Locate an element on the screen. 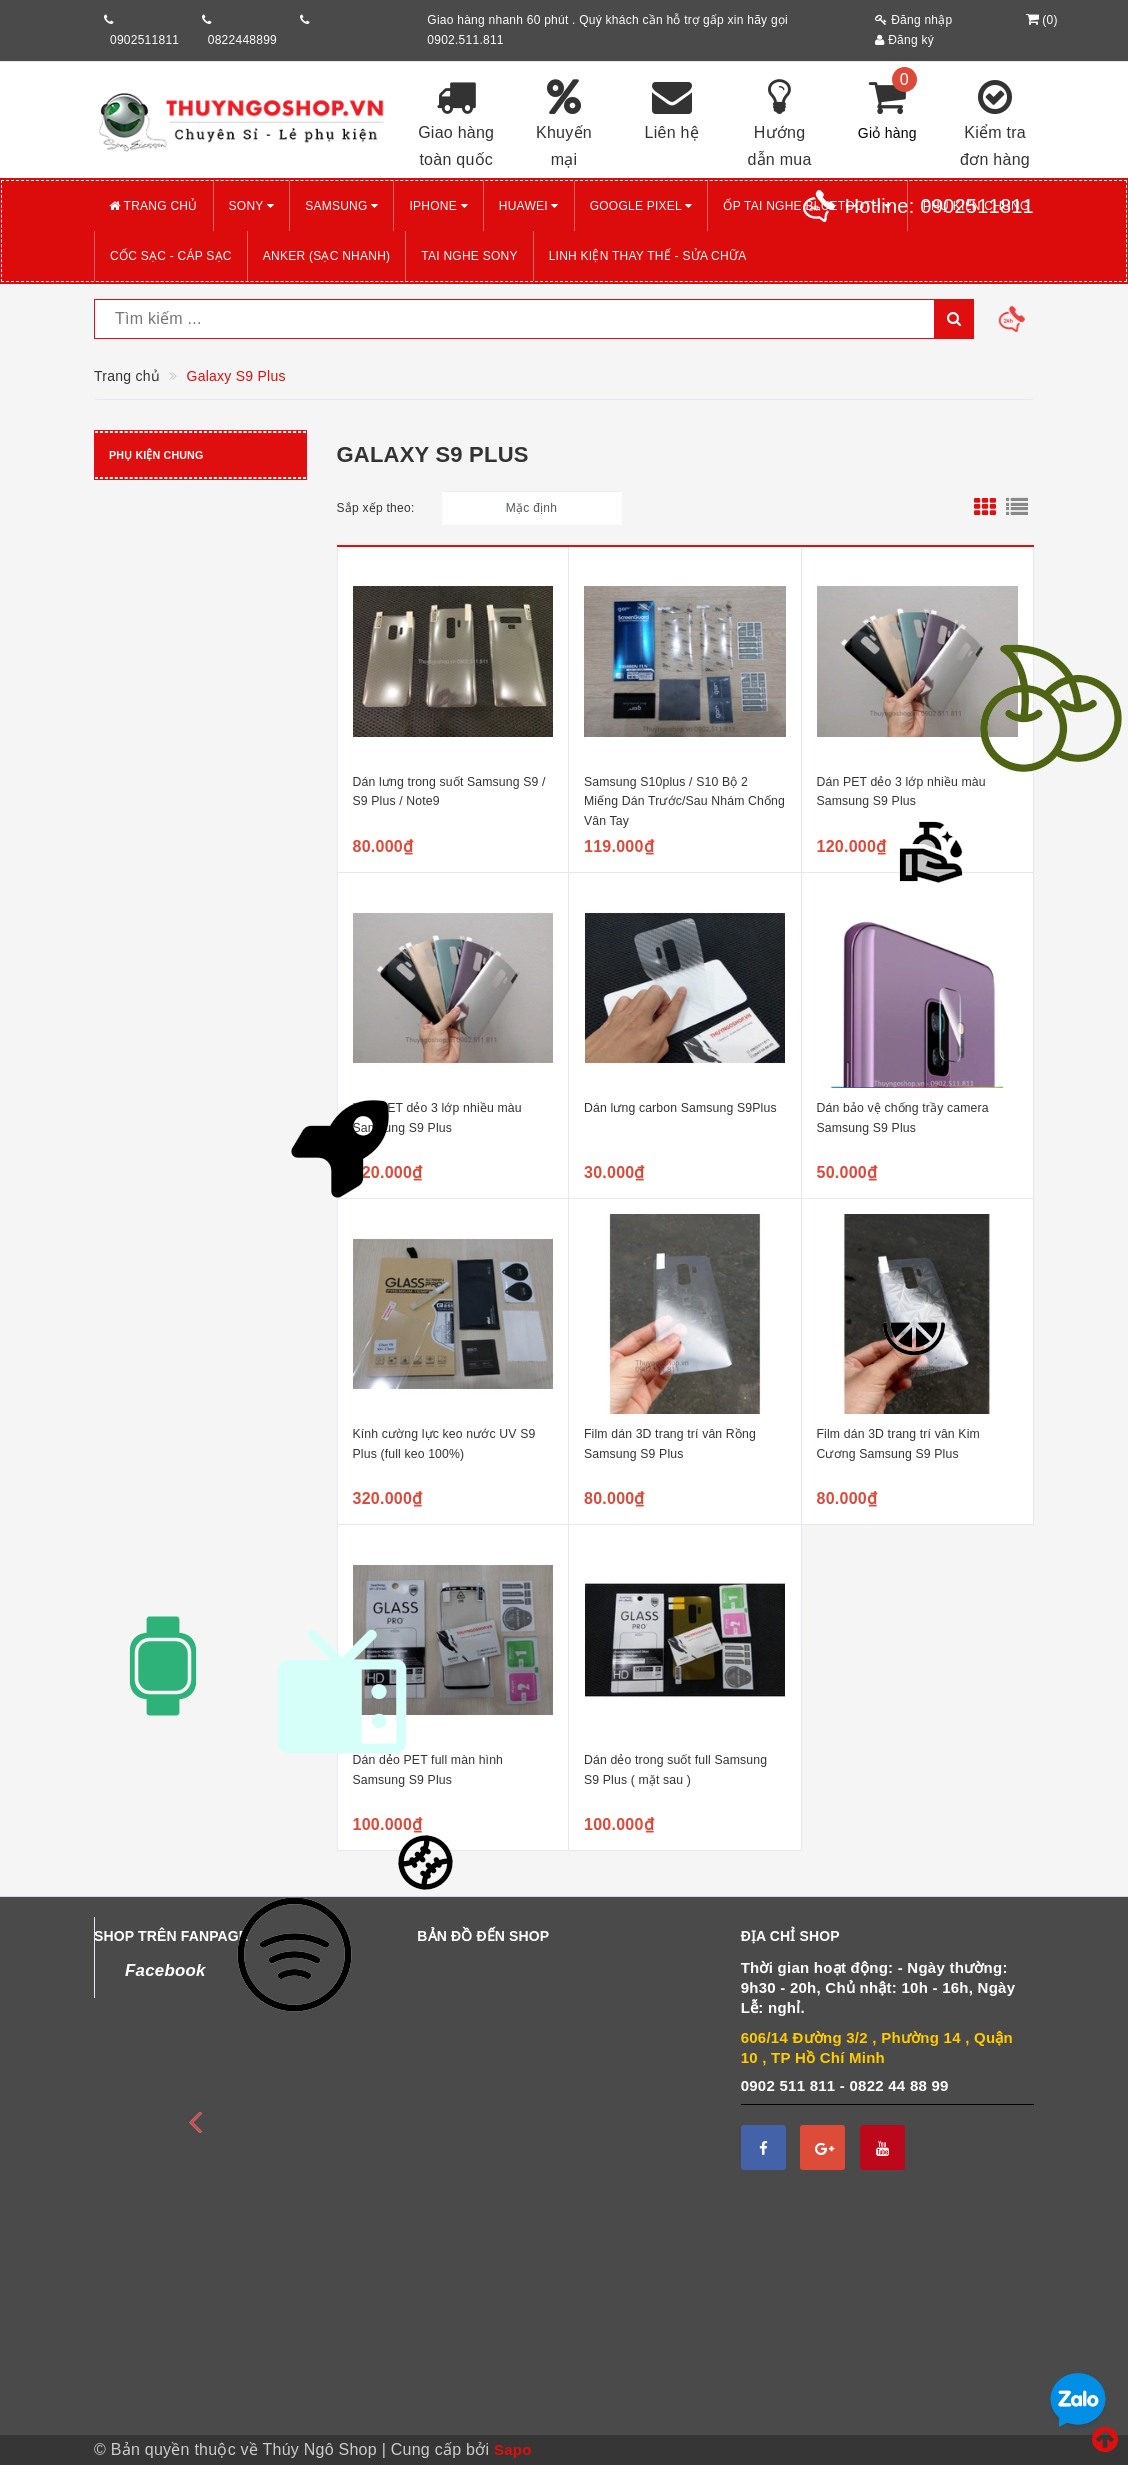  launch or deploy an application is located at coordinates (344, 1145).